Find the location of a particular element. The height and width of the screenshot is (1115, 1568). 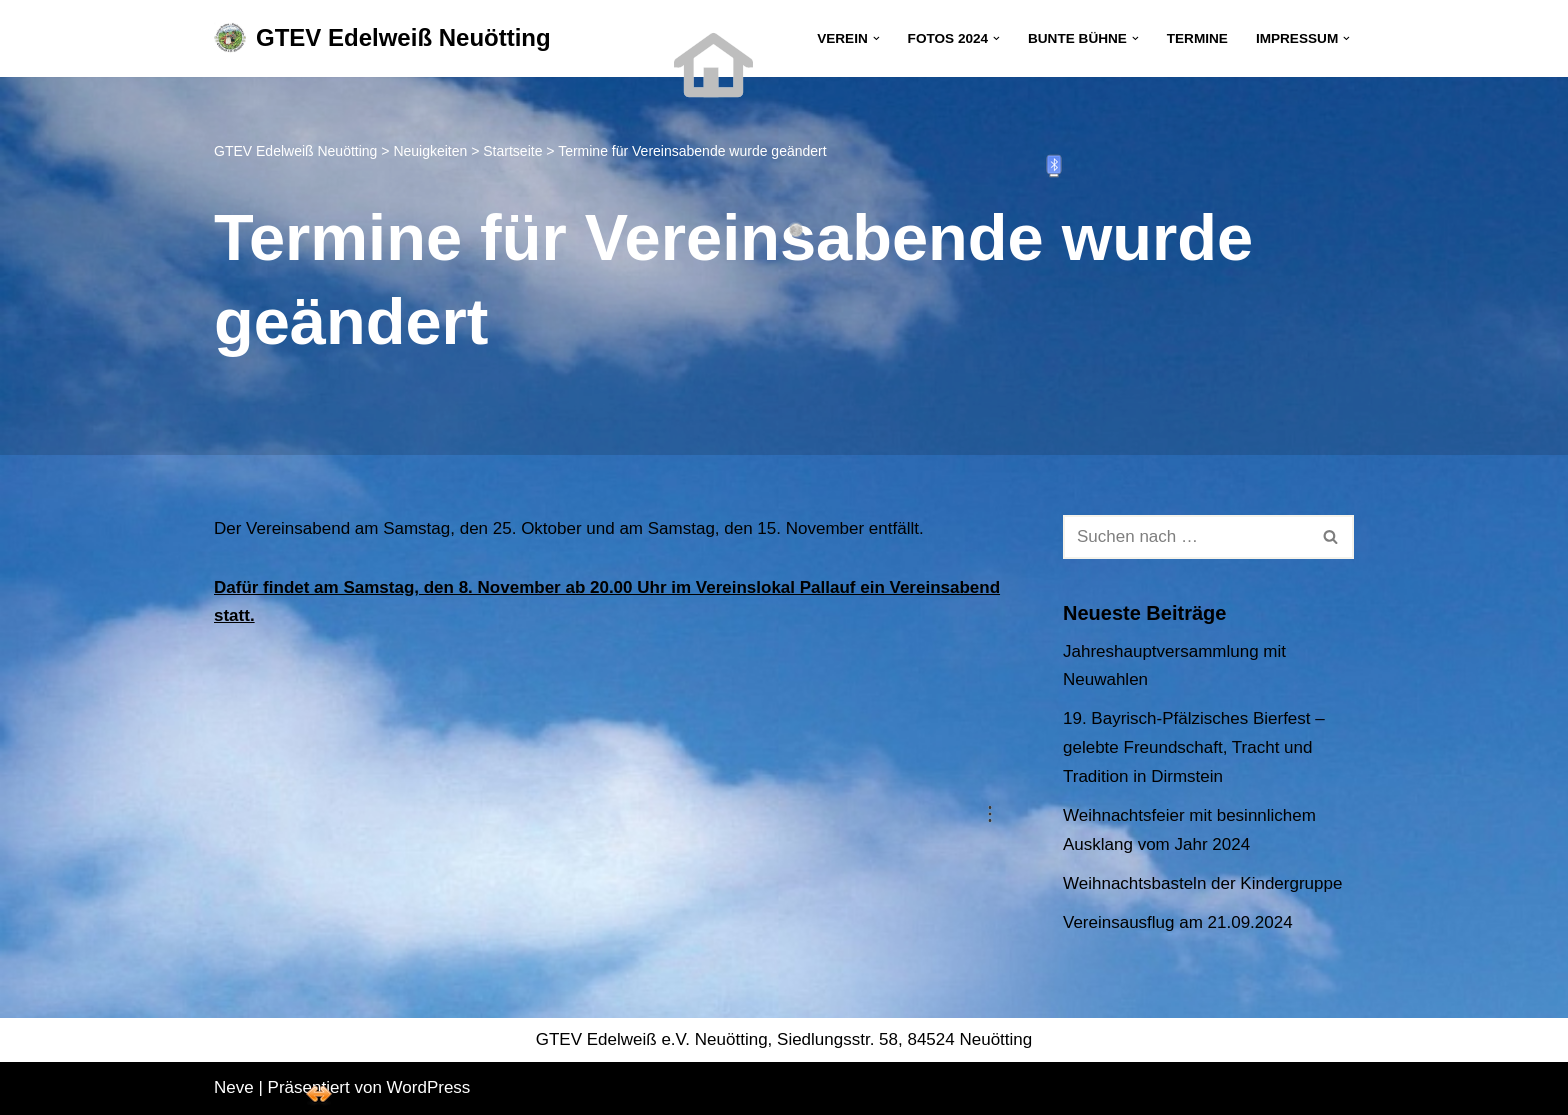

a connected bluetooth device is located at coordinates (1054, 166).